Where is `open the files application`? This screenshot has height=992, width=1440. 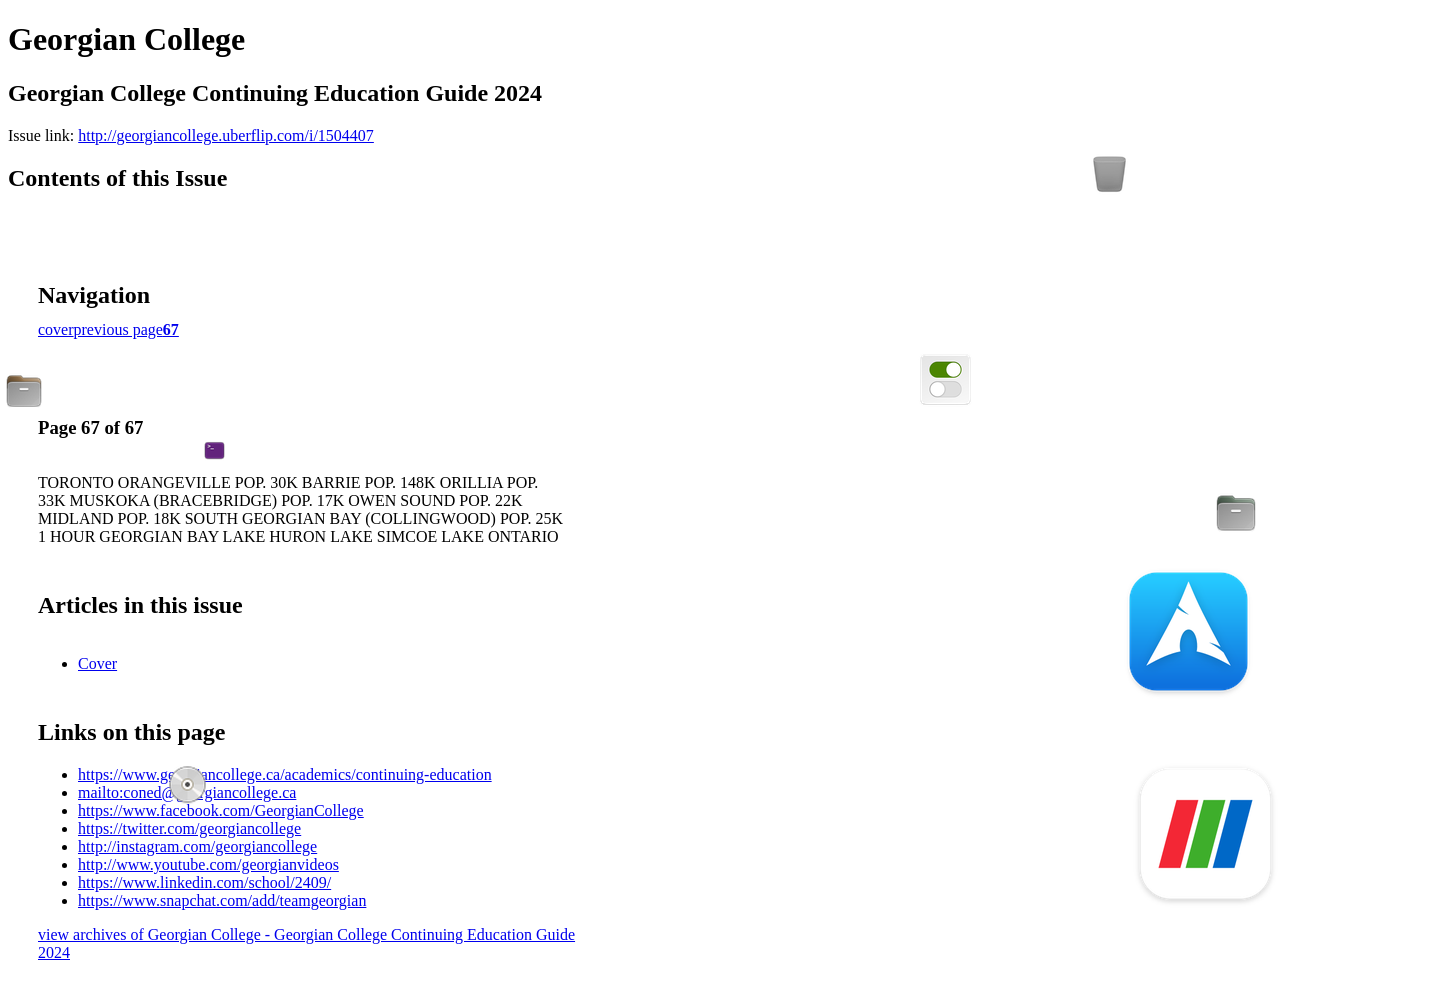
open the files application is located at coordinates (24, 391).